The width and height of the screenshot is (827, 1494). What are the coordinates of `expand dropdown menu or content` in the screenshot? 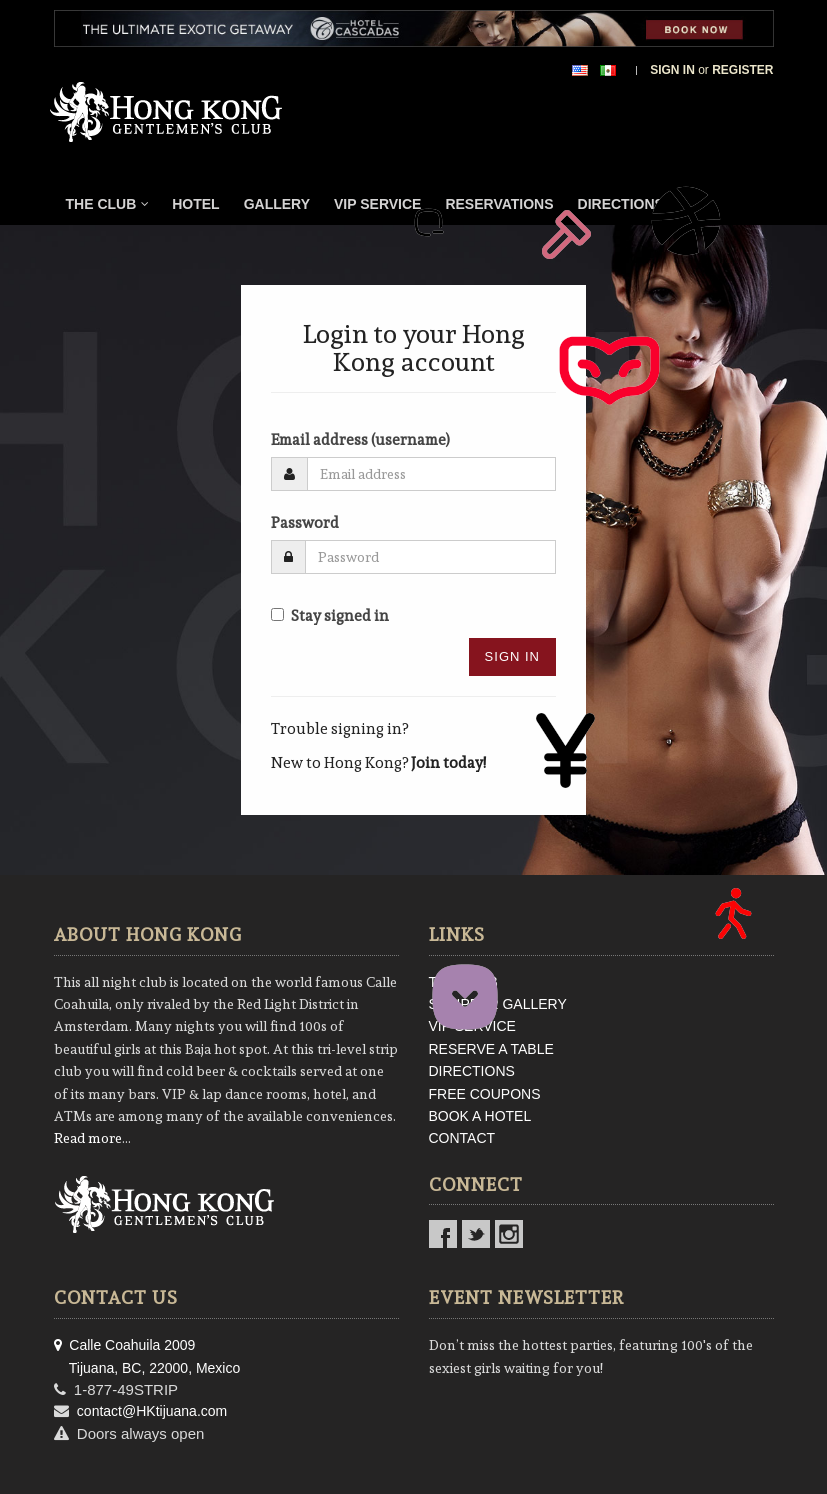 It's located at (465, 997).